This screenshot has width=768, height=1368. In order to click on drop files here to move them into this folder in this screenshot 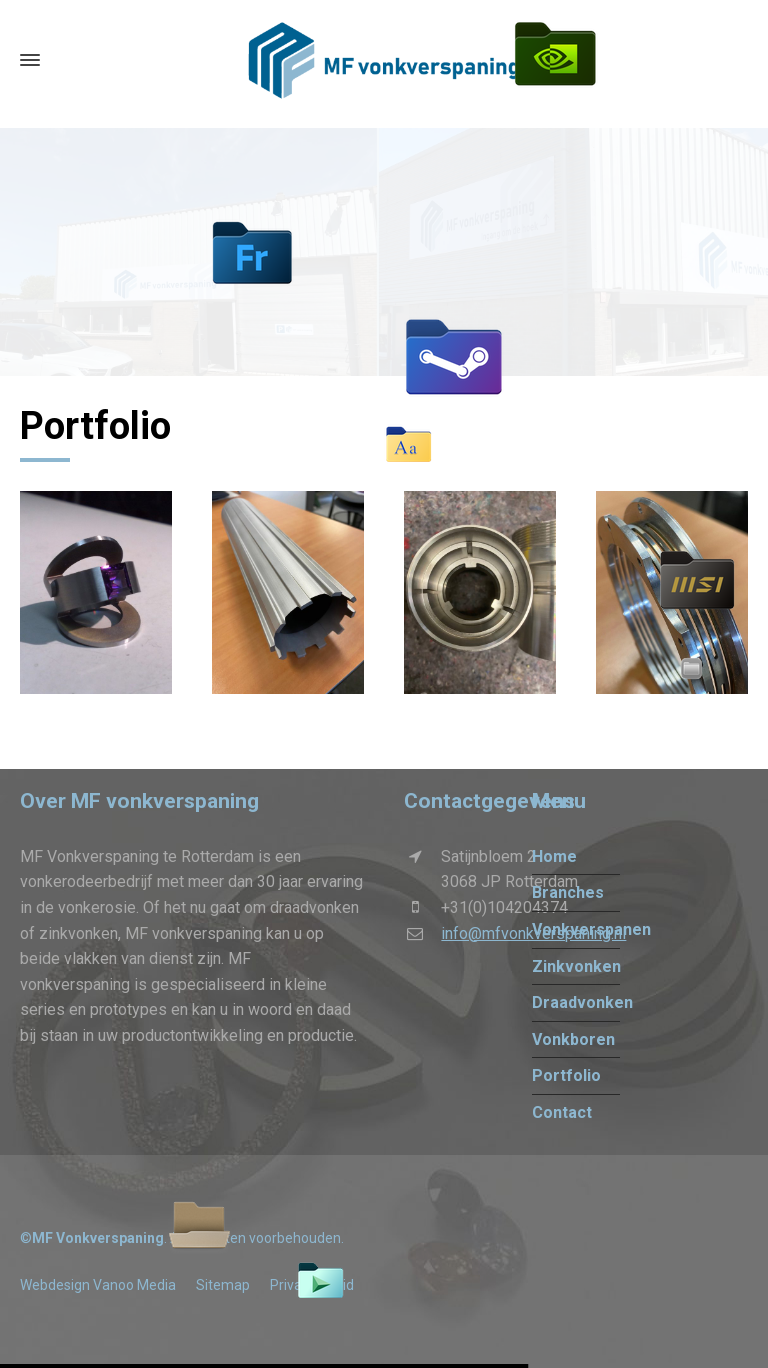, I will do `click(199, 1228)`.